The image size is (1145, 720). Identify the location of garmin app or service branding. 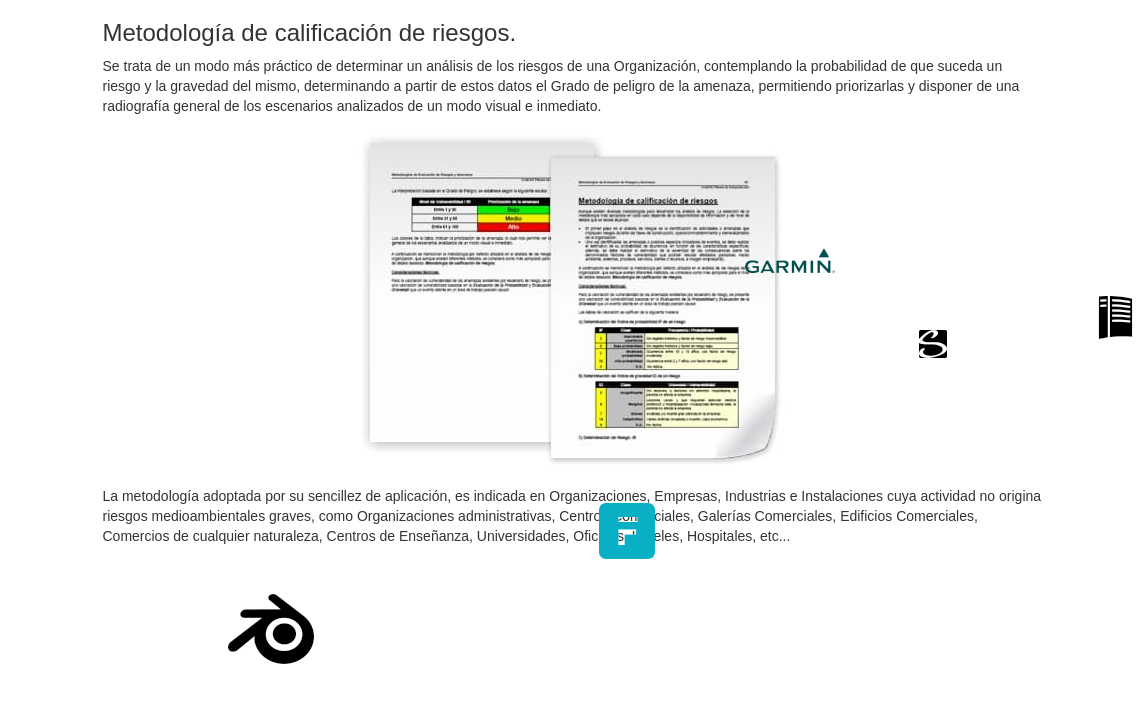
(790, 261).